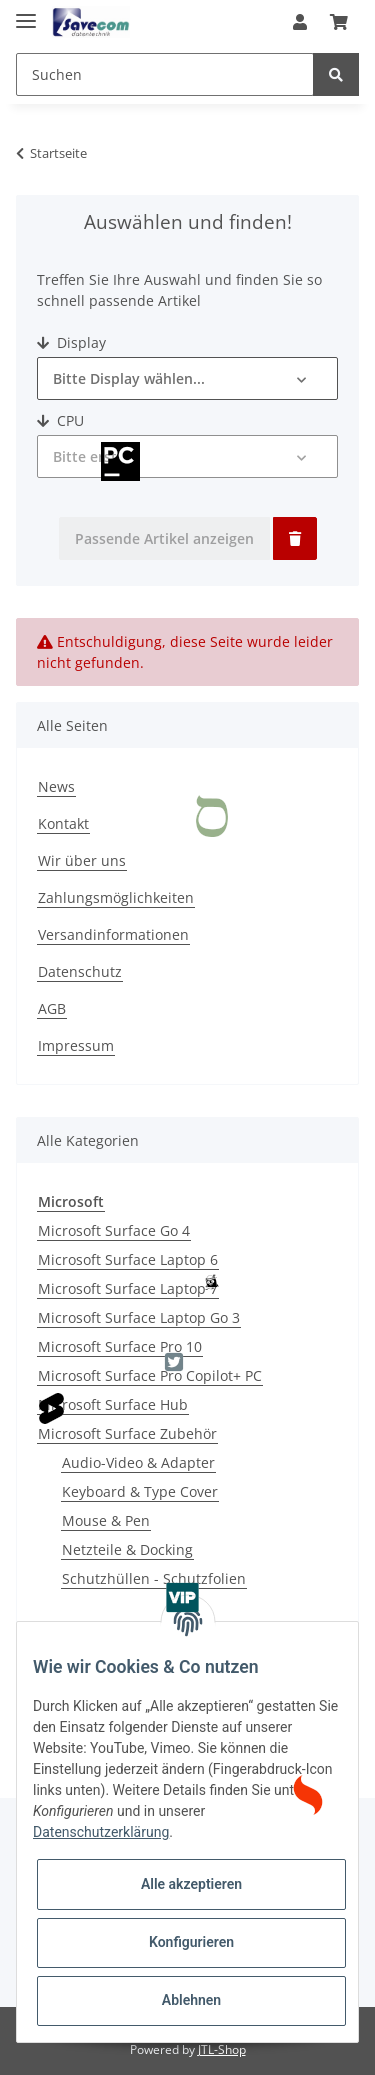  Describe the element at coordinates (120, 461) in the screenshot. I see `open PyCharm IDE` at that location.